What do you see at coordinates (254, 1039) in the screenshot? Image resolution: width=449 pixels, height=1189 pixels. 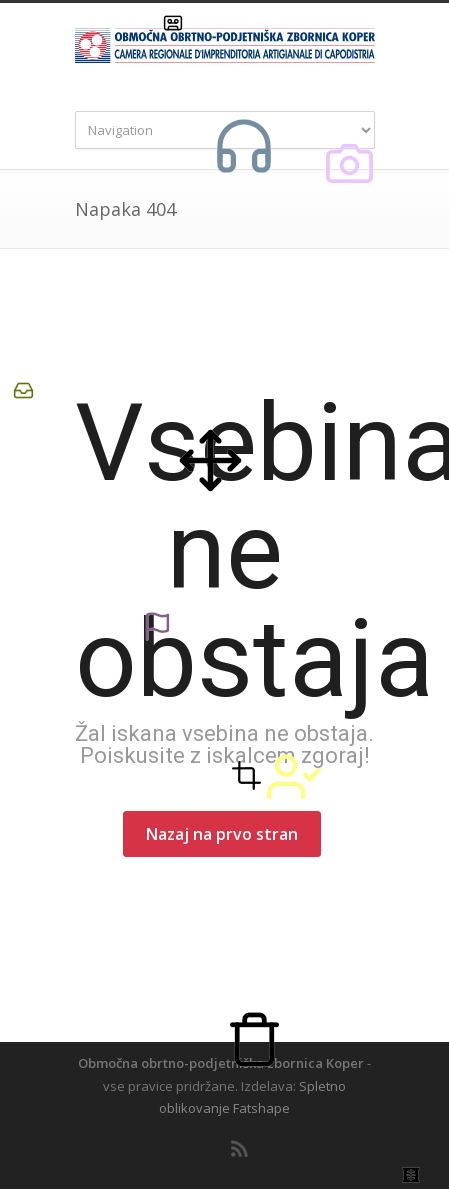 I see `delete selected item` at bounding box center [254, 1039].